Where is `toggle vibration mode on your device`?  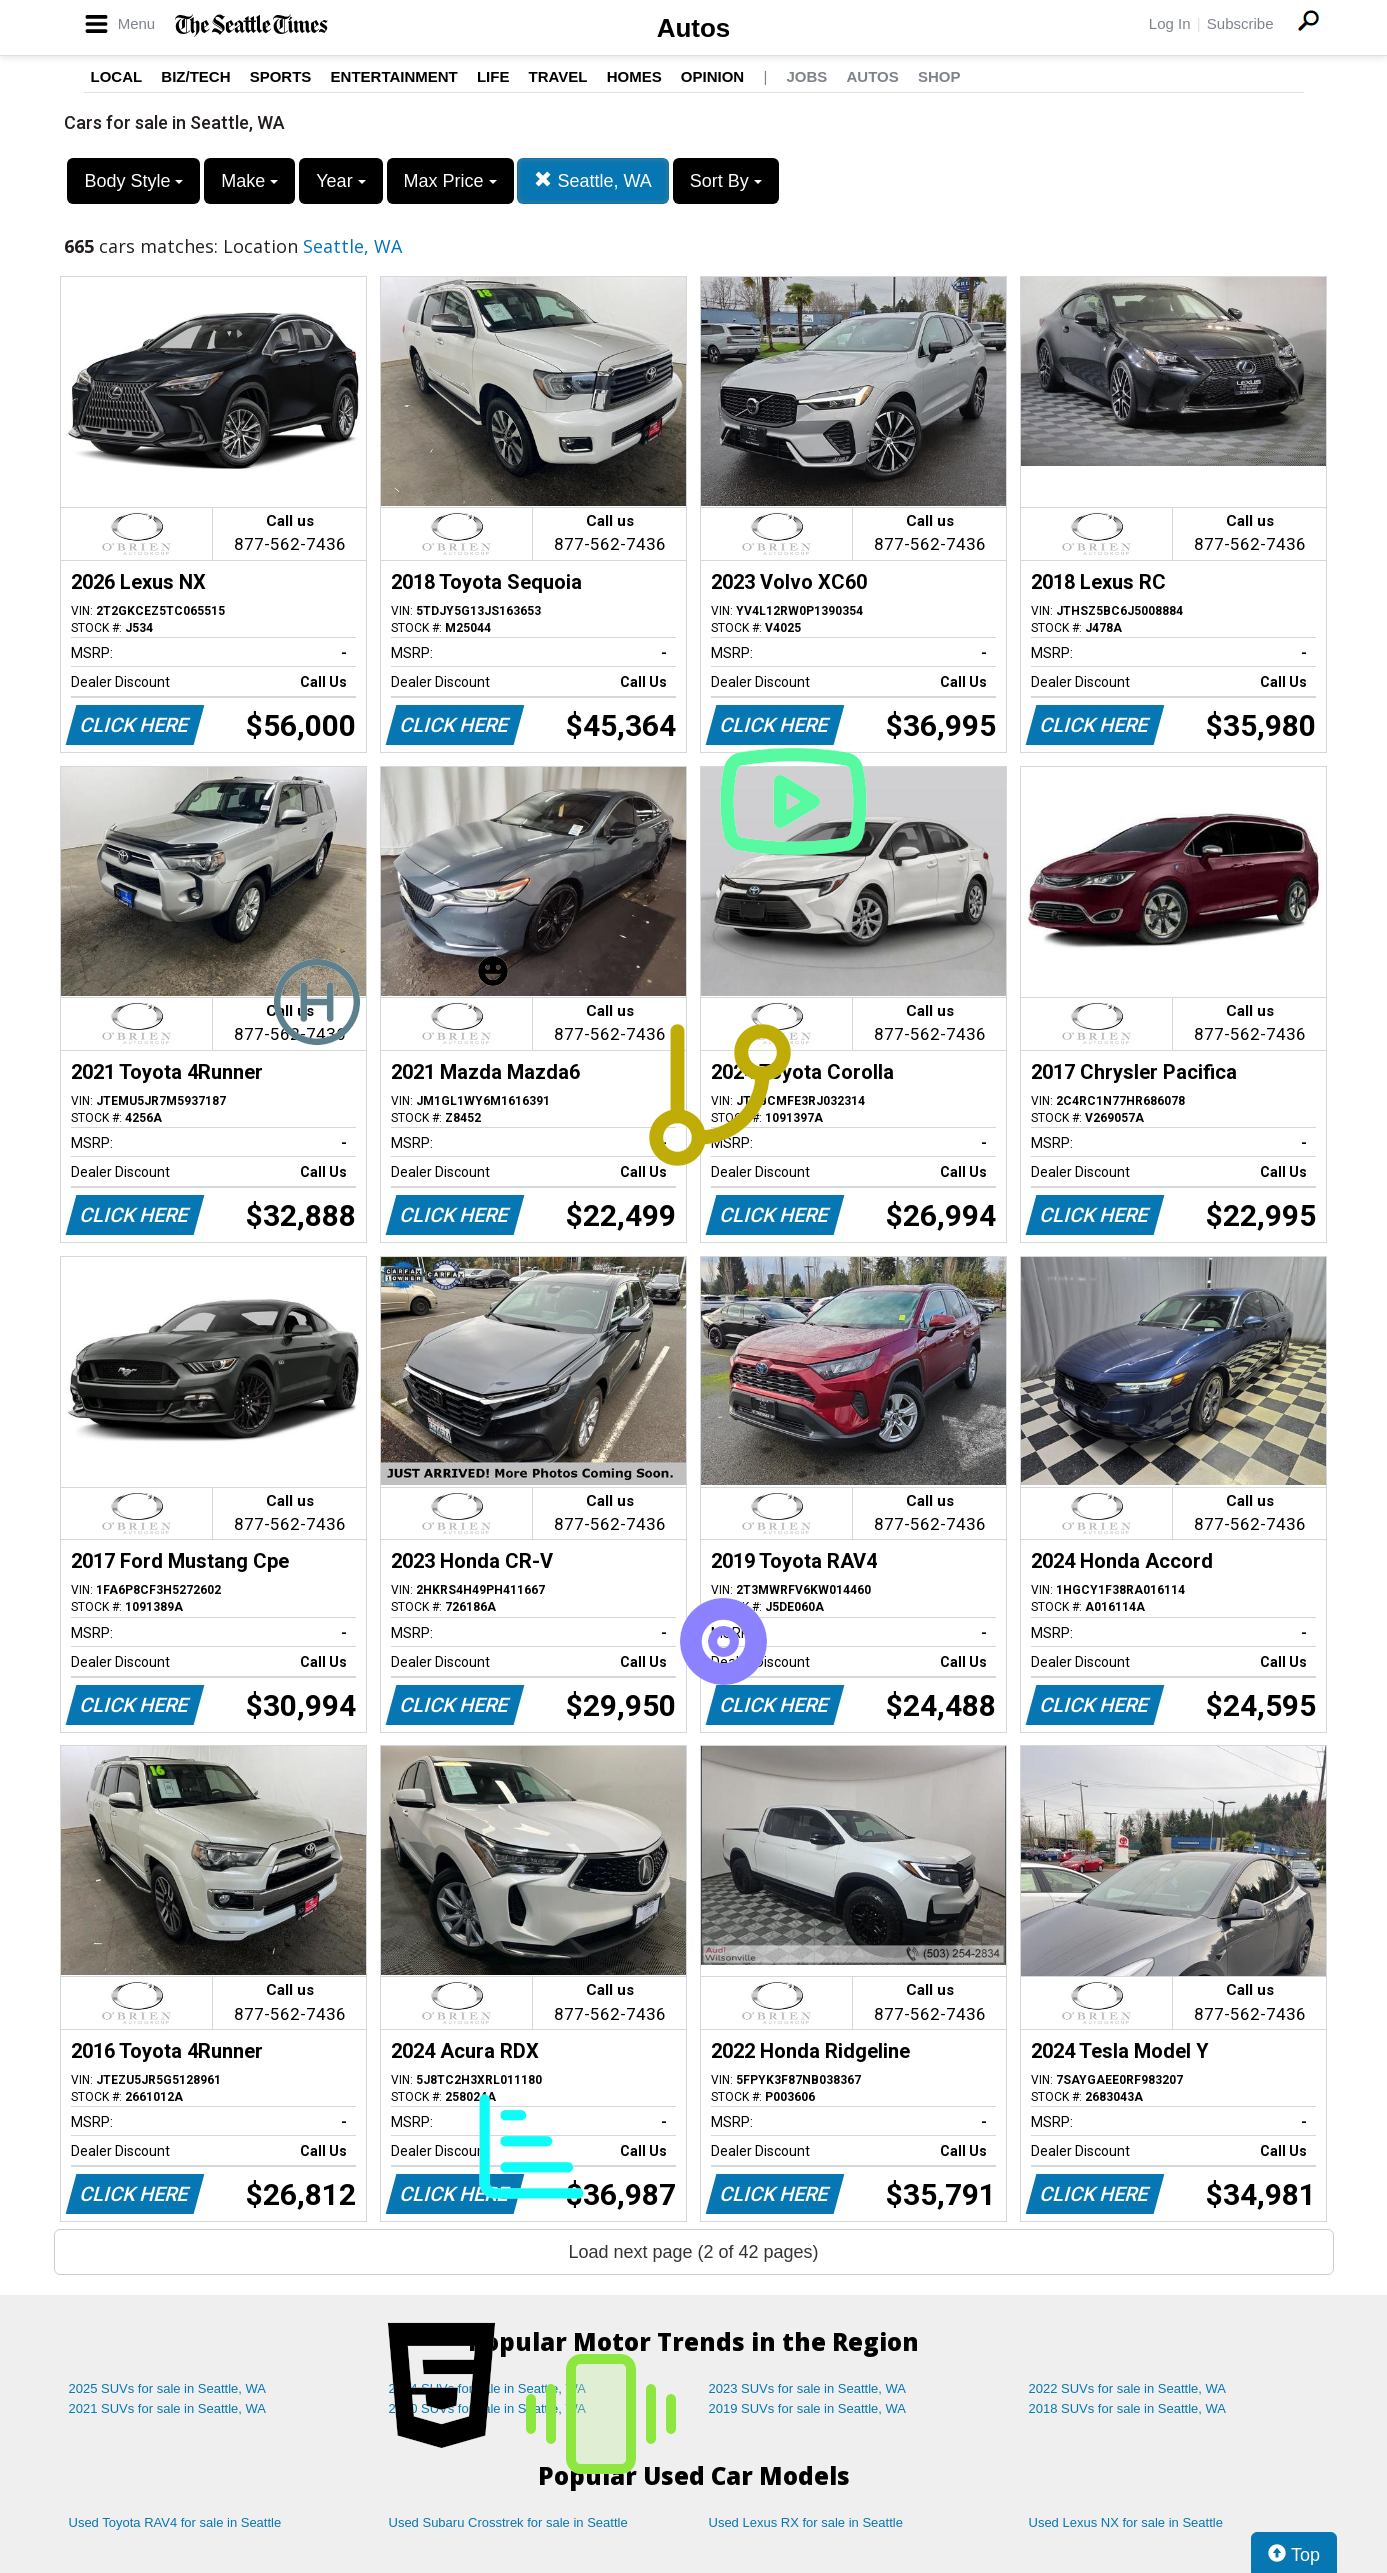
toggle vibration mode on your device is located at coordinates (601, 2414).